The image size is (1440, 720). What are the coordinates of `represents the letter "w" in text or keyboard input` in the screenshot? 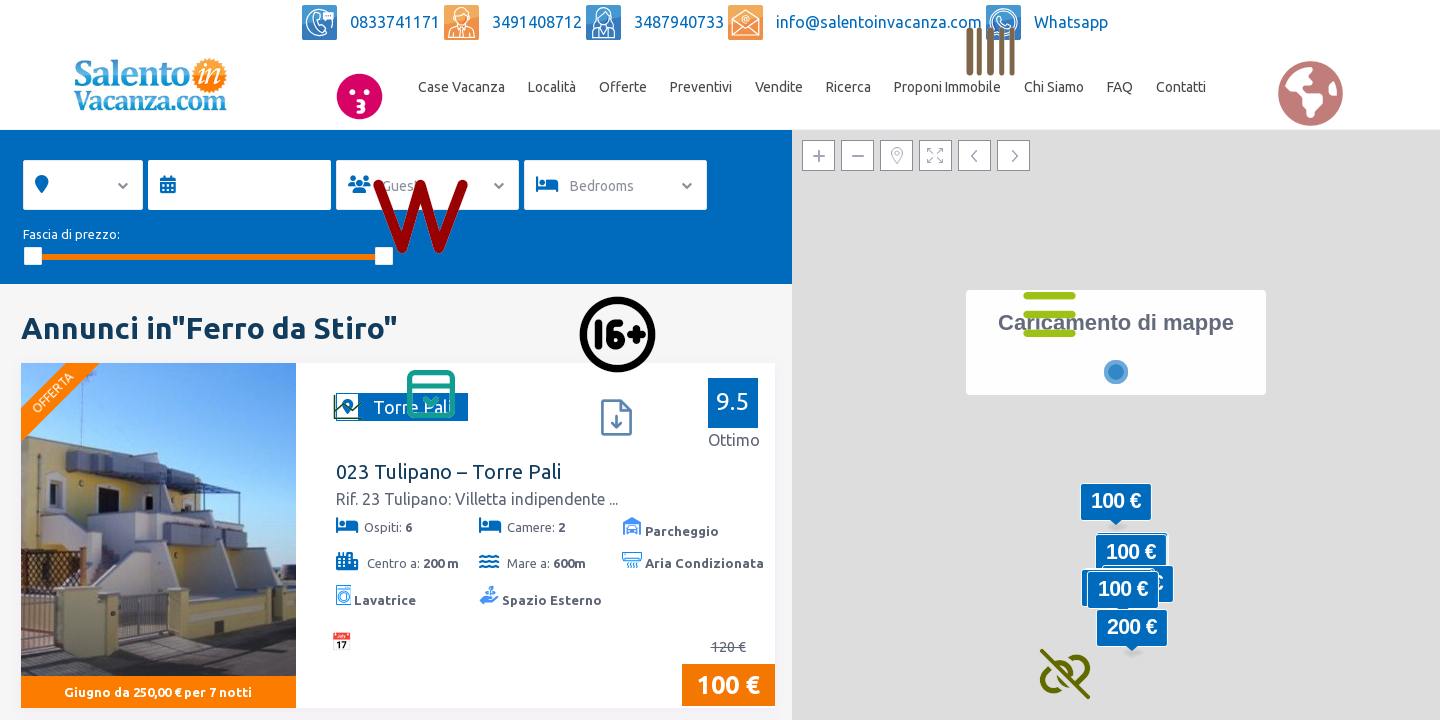 It's located at (420, 216).